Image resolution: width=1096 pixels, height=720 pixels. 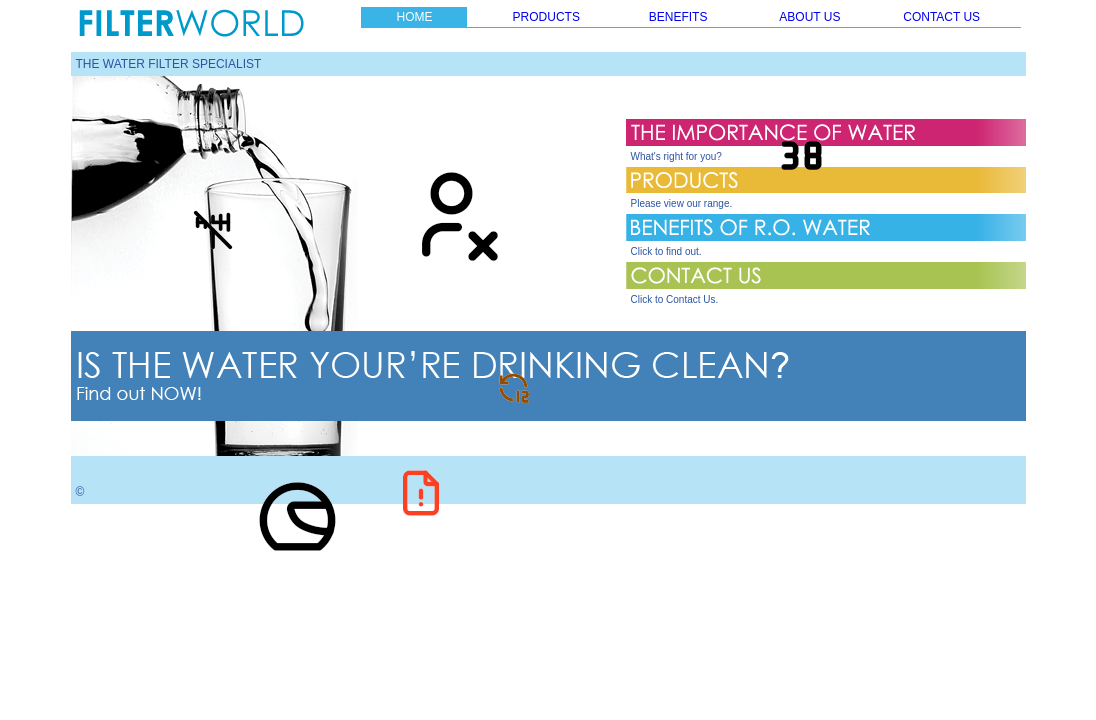 What do you see at coordinates (421, 493) in the screenshot?
I see `indicates a file with an error or warning` at bounding box center [421, 493].